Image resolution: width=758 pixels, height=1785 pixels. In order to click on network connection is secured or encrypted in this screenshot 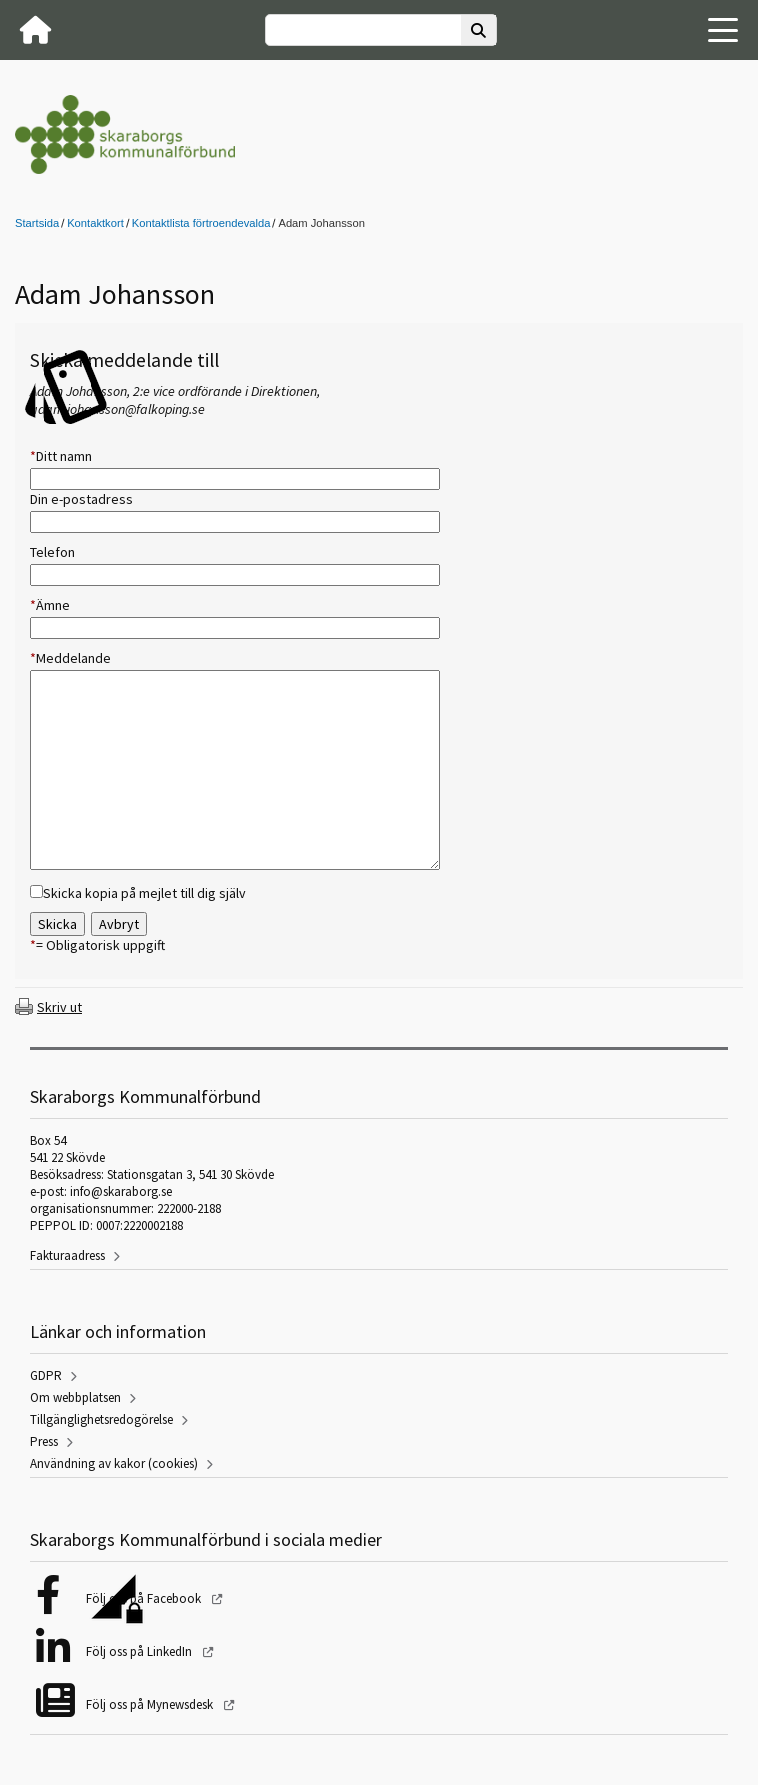, I will do `click(117, 1600)`.